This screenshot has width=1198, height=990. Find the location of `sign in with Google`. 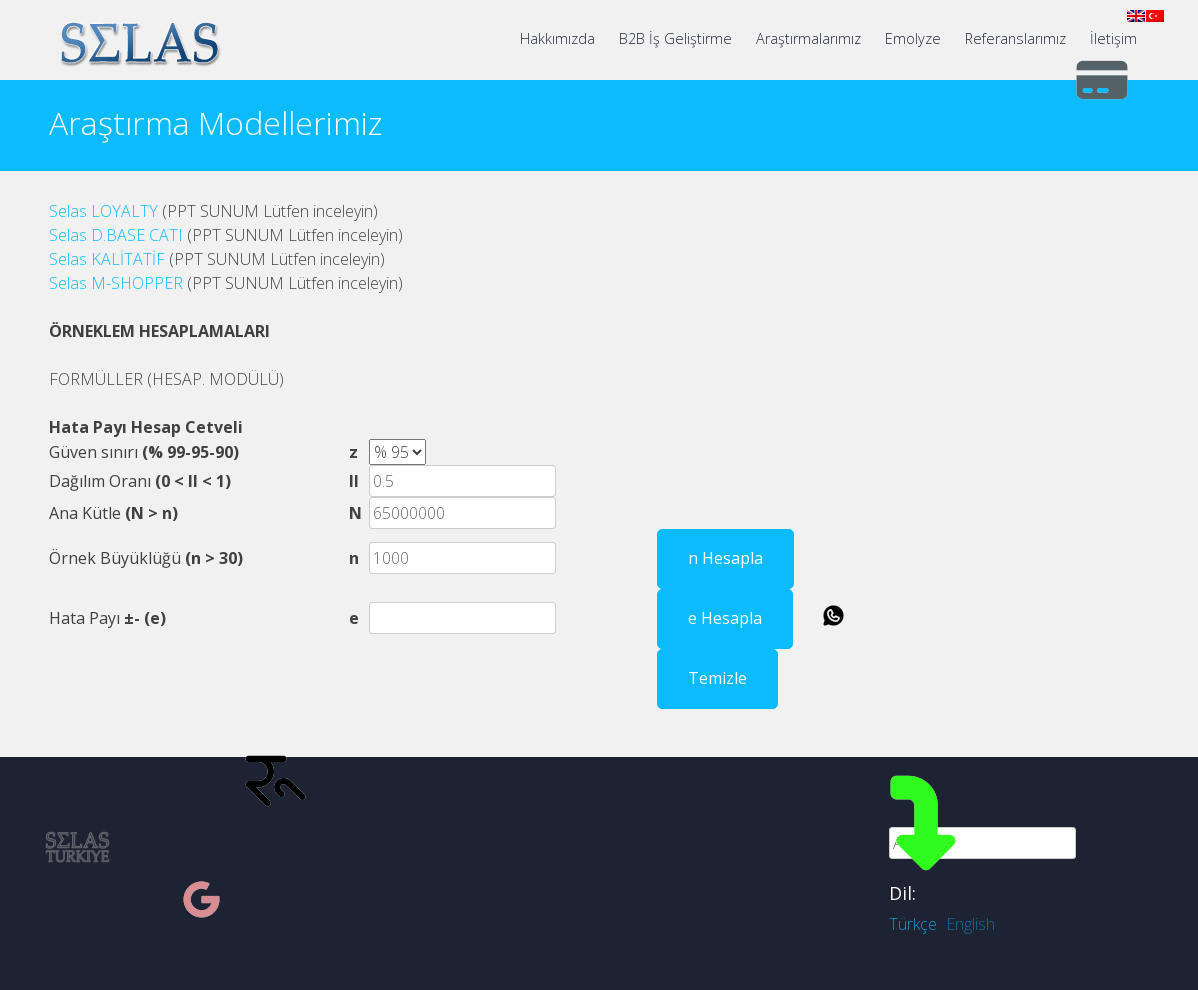

sign in with Google is located at coordinates (201, 899).